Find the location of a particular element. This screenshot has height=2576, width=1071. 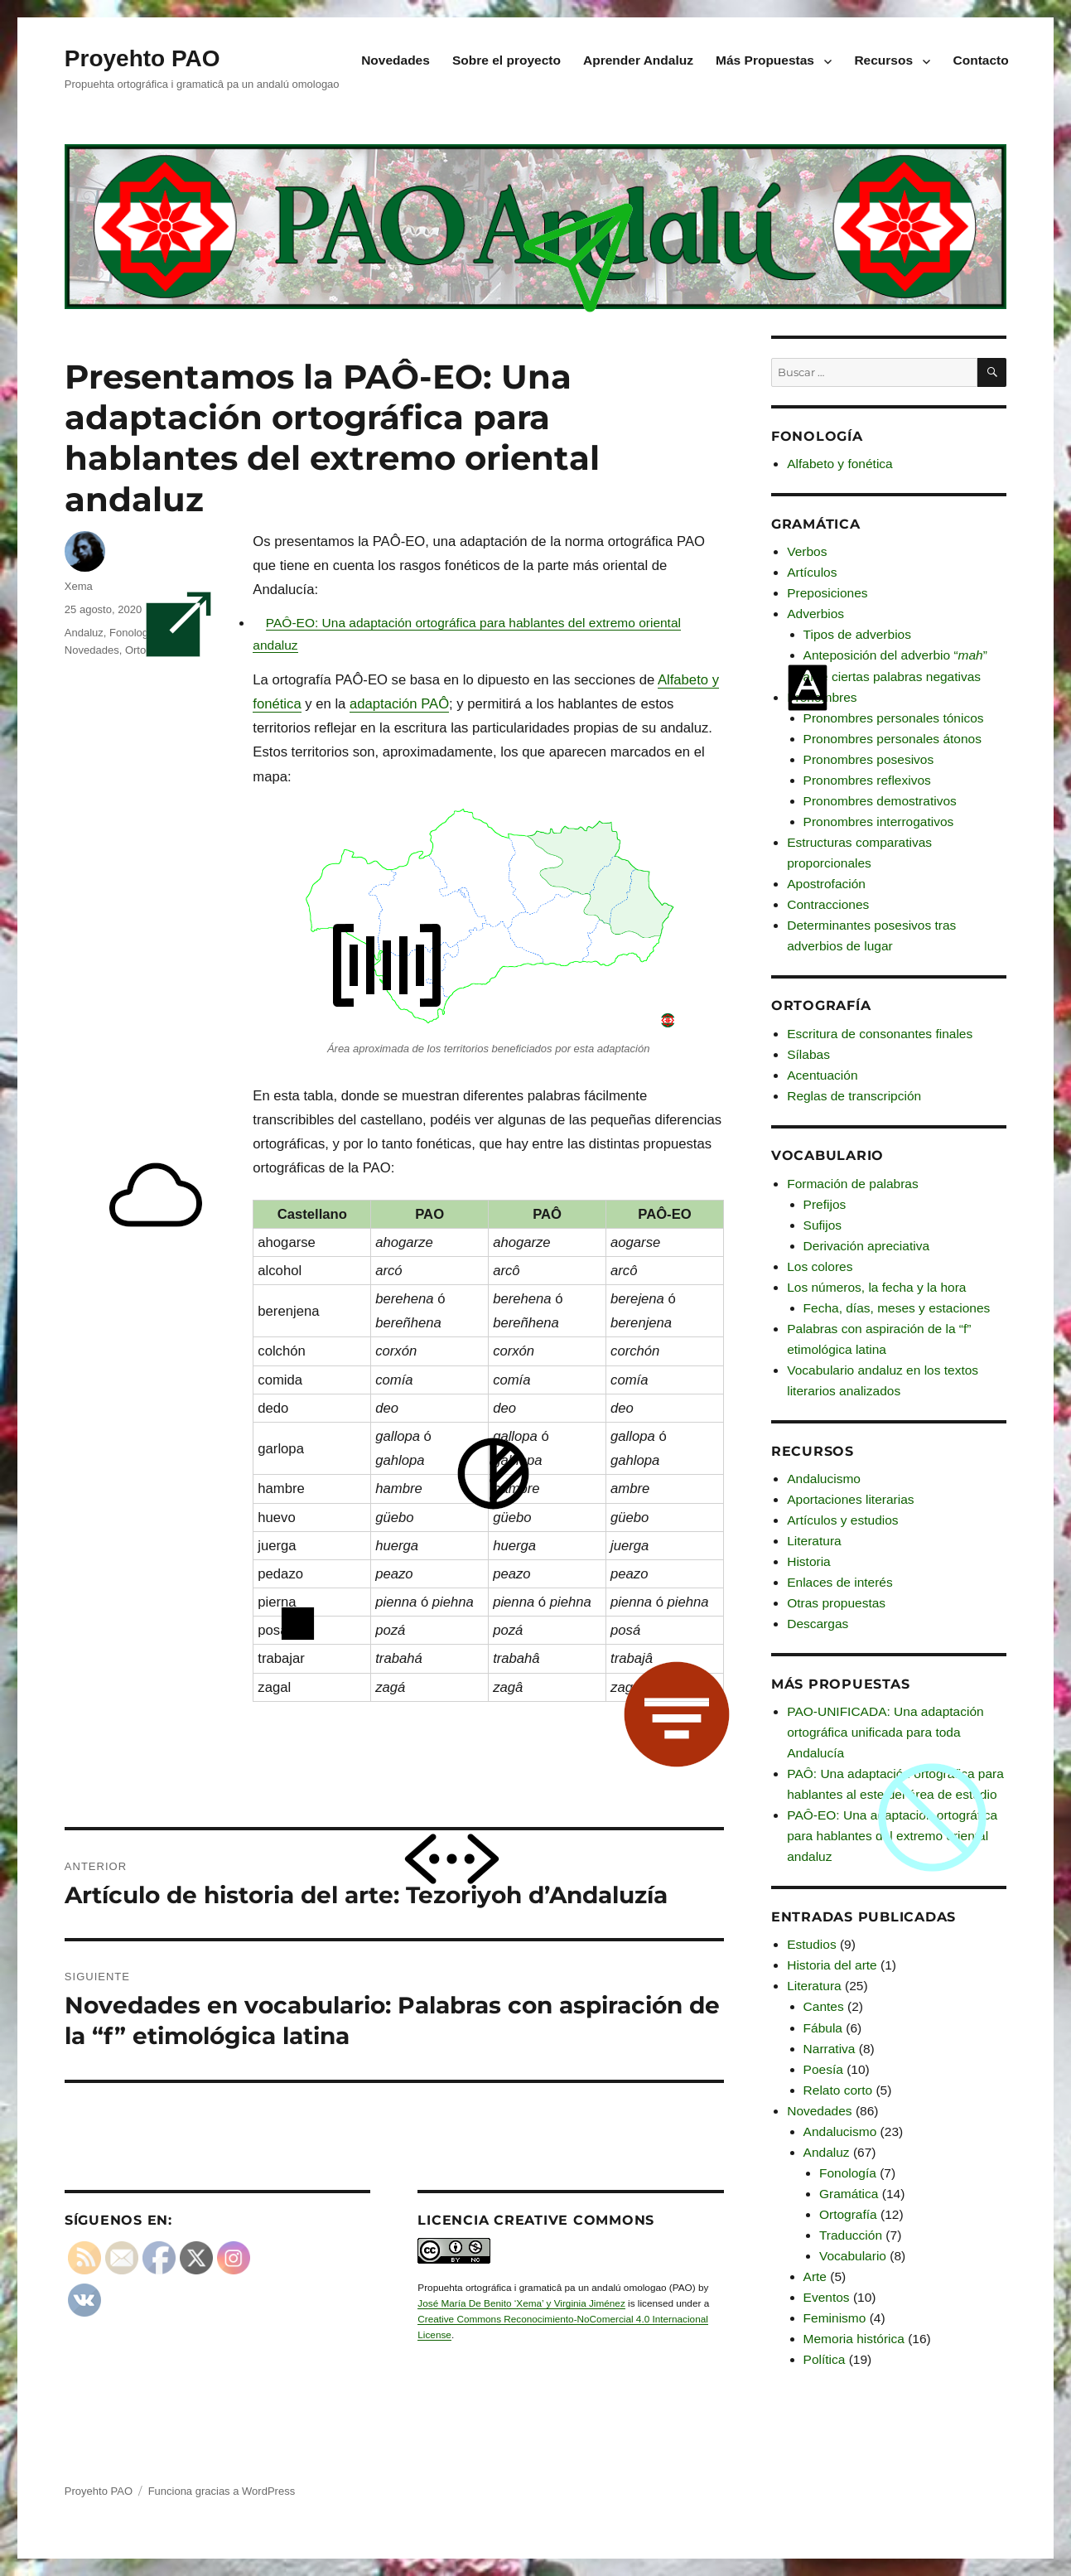

filter or sort content is located at coordinates (677, 1714).